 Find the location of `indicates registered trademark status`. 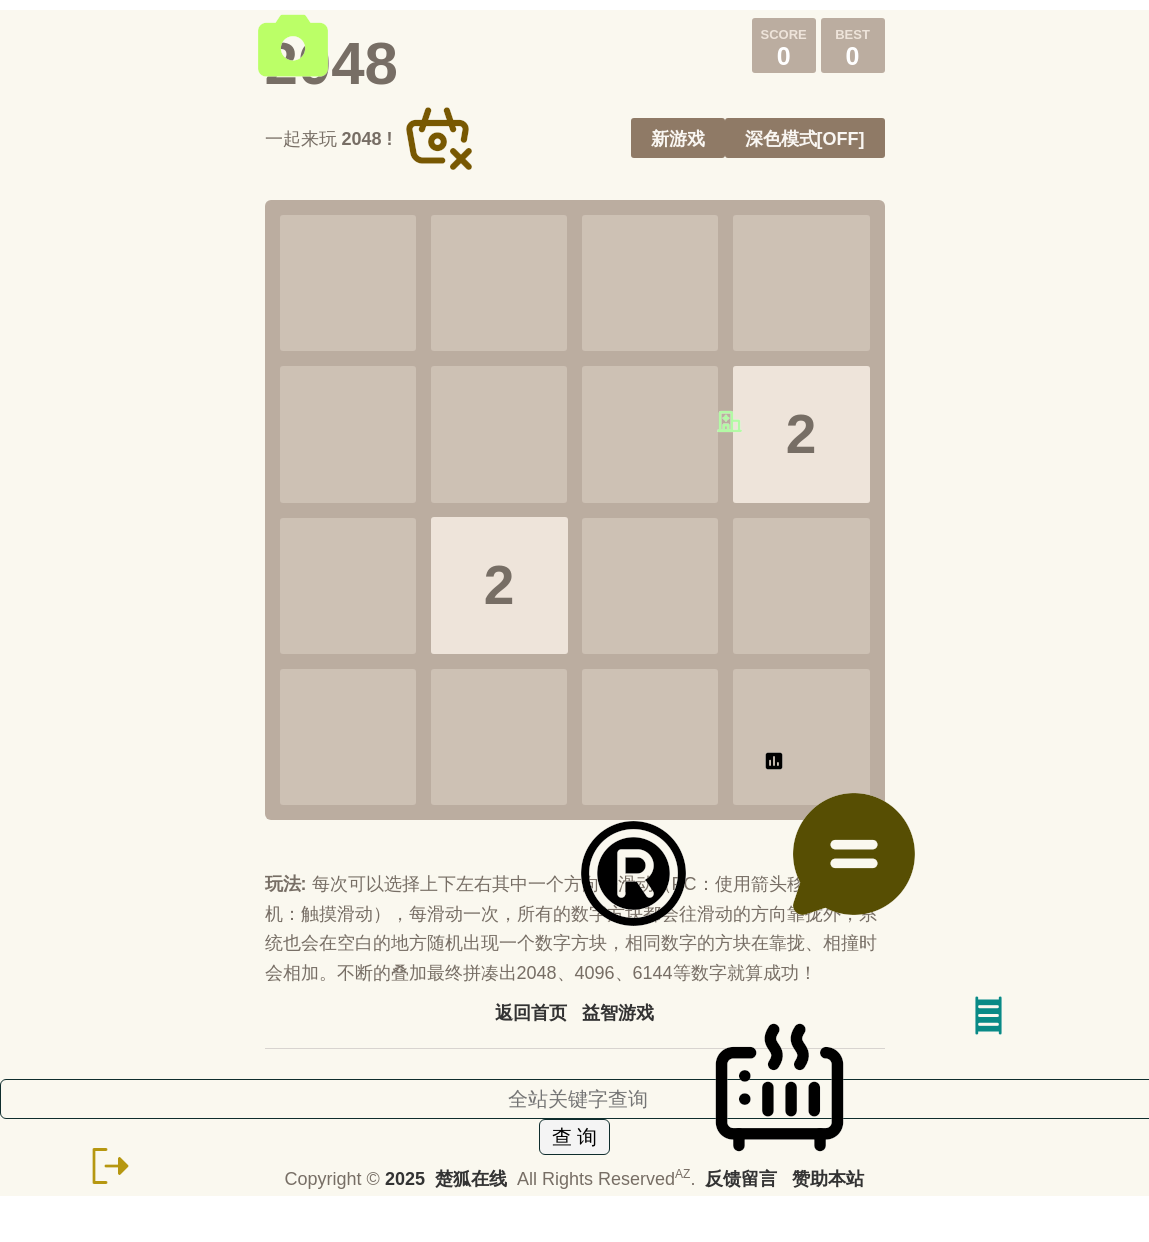

indicates registered trademark status is located at coordinates (633, 873).